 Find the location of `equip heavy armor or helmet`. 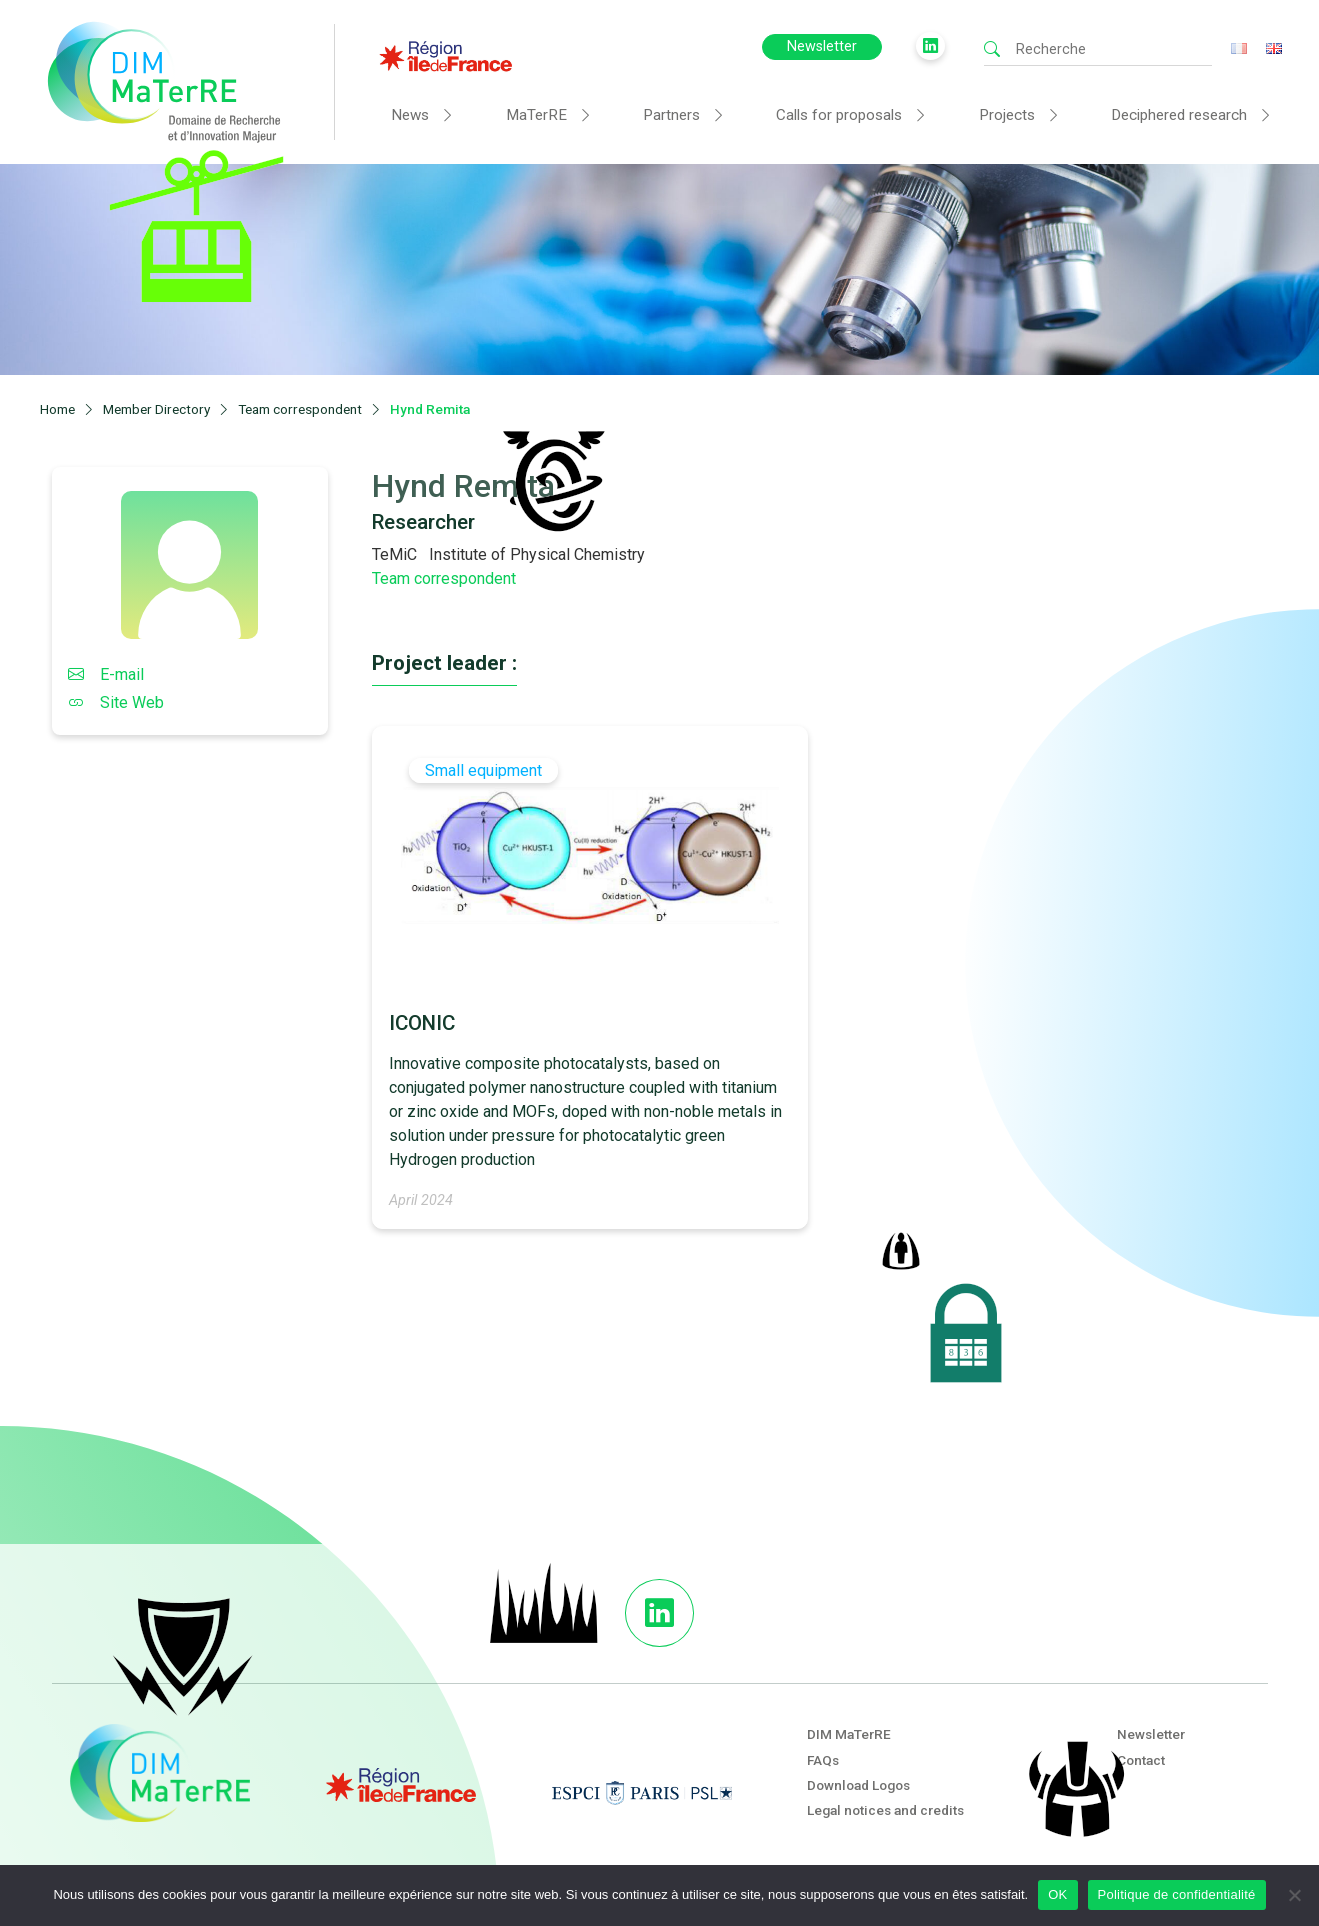

equip heavy armor or helmet is located at coordinates (1076, 1789).